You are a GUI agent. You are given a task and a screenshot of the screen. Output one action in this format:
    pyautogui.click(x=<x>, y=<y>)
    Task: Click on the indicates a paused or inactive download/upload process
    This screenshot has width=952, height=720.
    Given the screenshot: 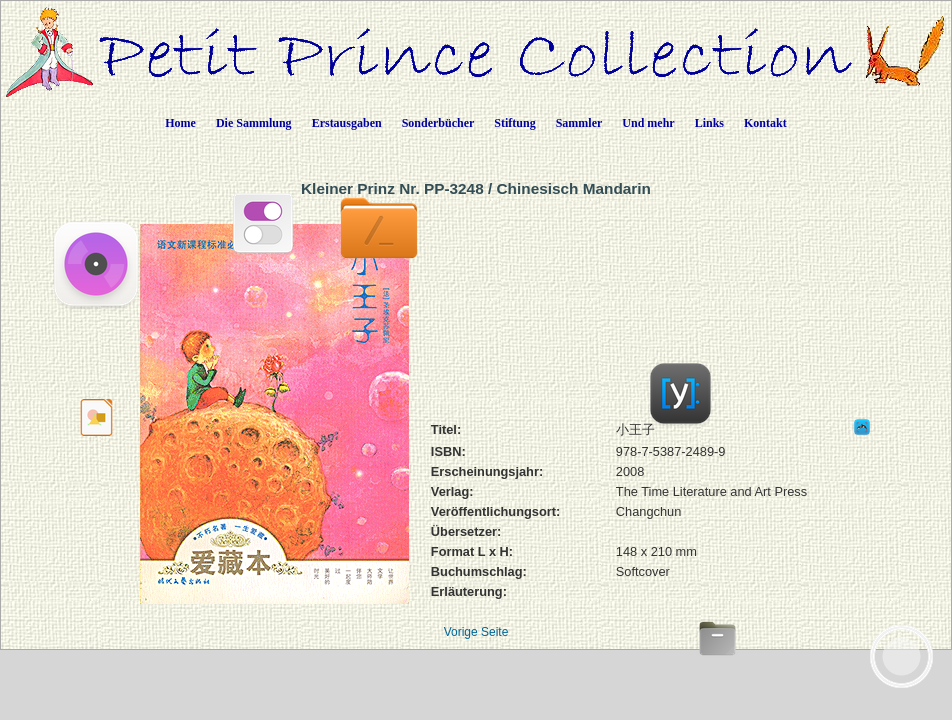 What is the action you would take?
    pyautogui.click(x=901, y=656)
    